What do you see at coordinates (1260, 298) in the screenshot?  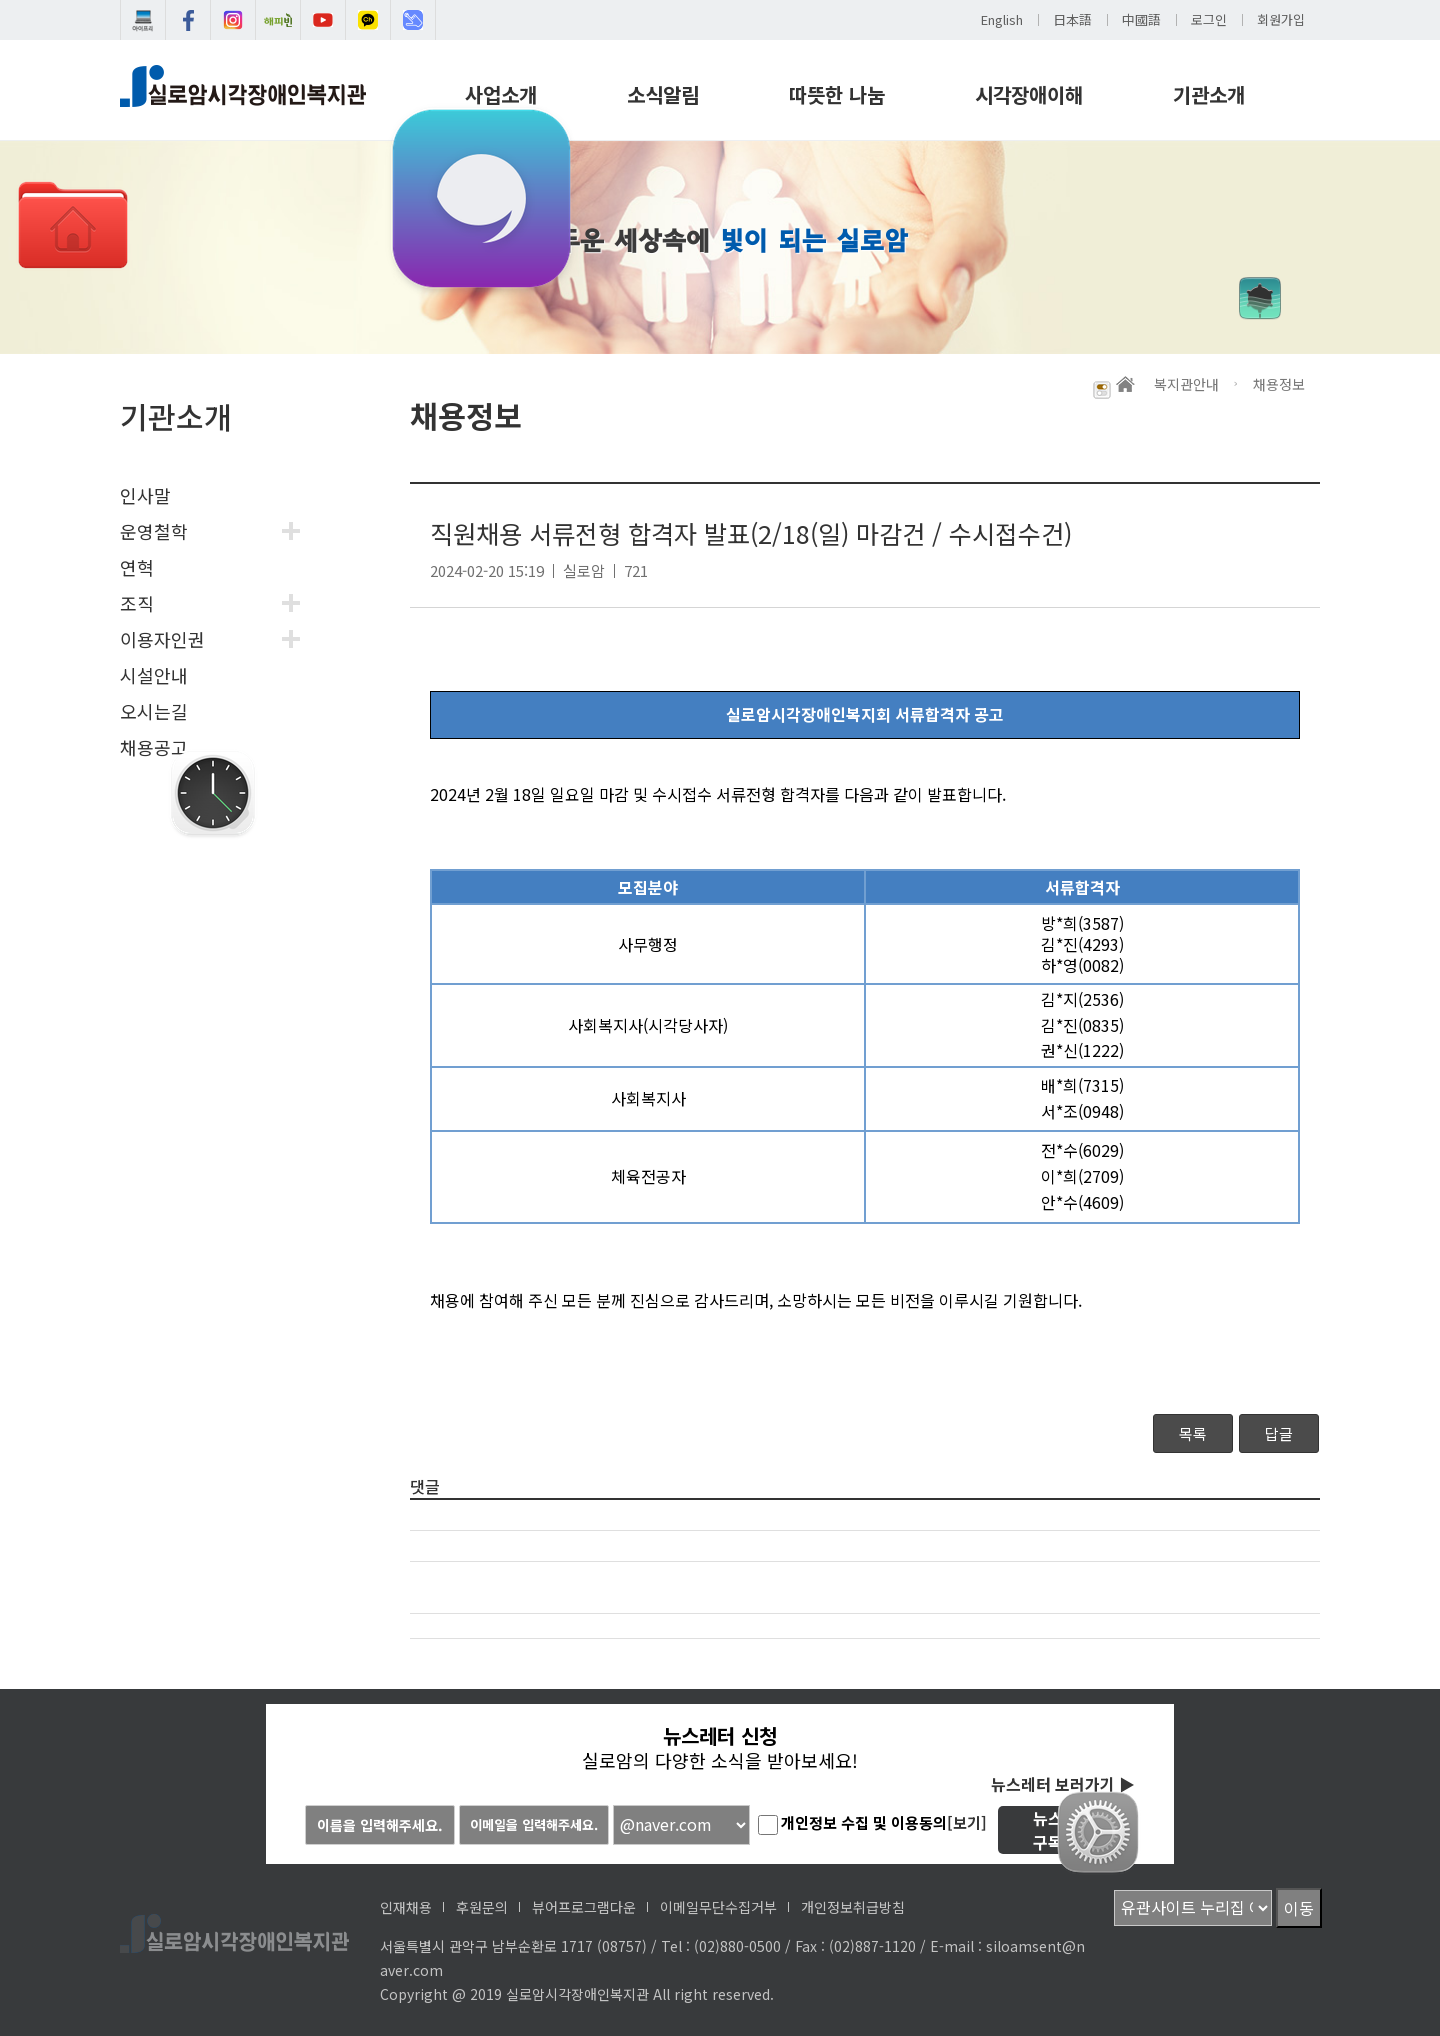 I see `launch the GNOME Mines game` at bounding box center [1260, 298].